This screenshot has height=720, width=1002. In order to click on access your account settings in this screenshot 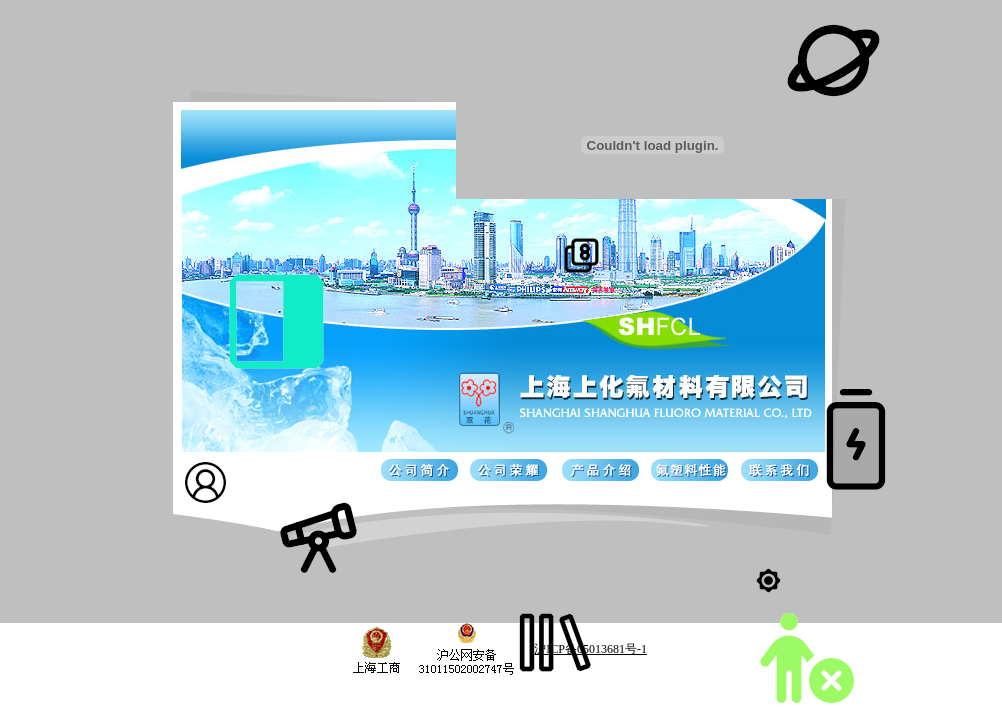, I will do `click(205, 482)`.